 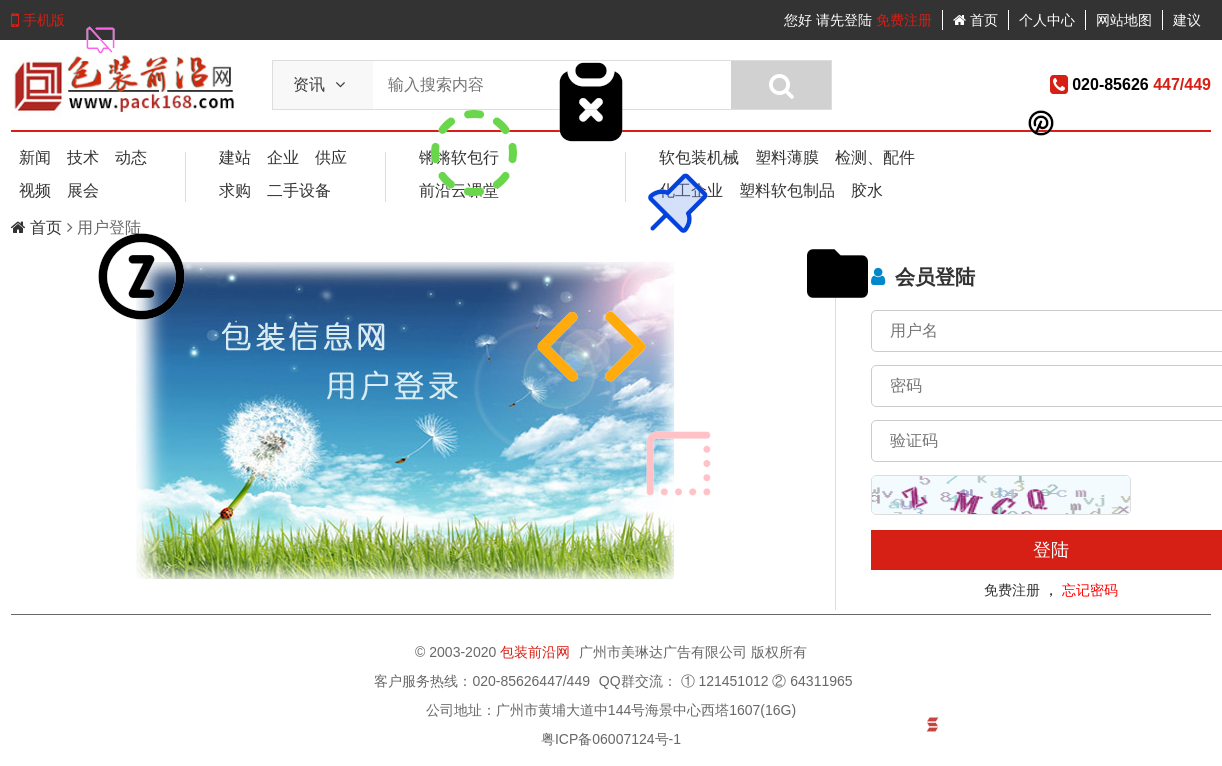 I want to click on pin an item to keep it visible, so click(x=675, y=205).